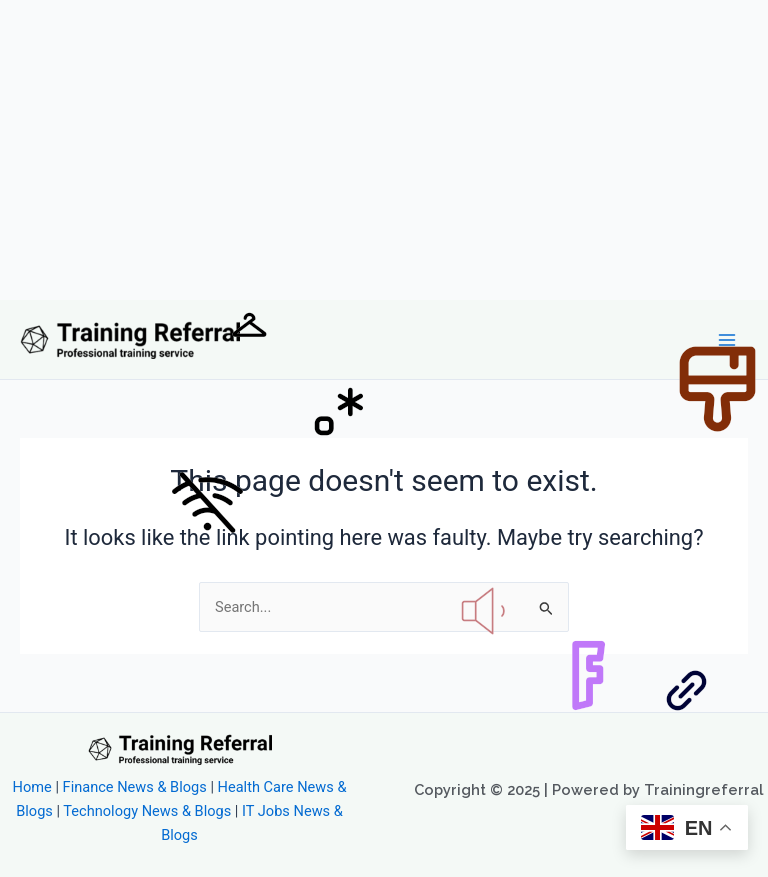 The width and height of the screenshot is (768, 877). Describe the element at coordinates (487, 611) in the screenshot. I see `adjust volume to low level` at that location.